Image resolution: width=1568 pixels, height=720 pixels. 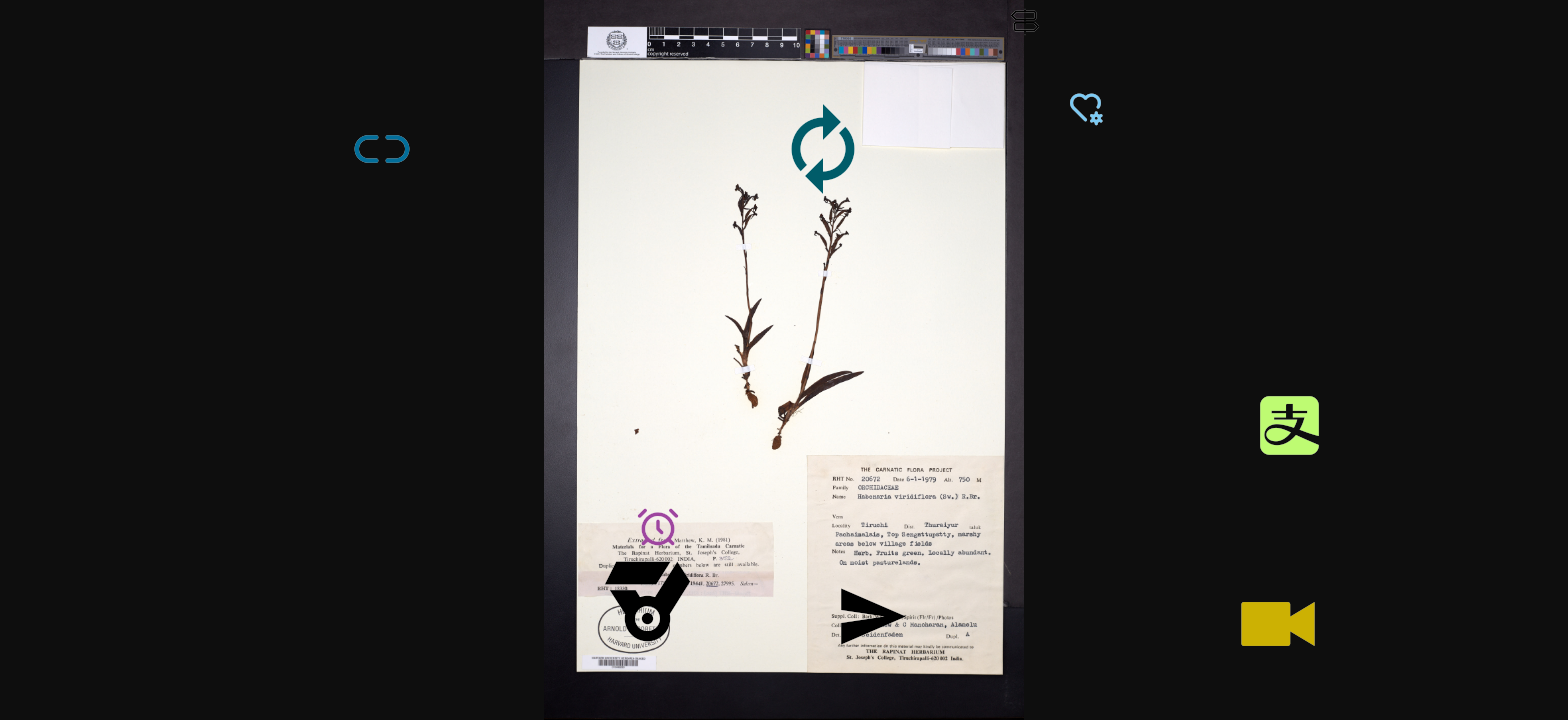 I want to click on manage favorites settings, so click(x=1085, y=107).